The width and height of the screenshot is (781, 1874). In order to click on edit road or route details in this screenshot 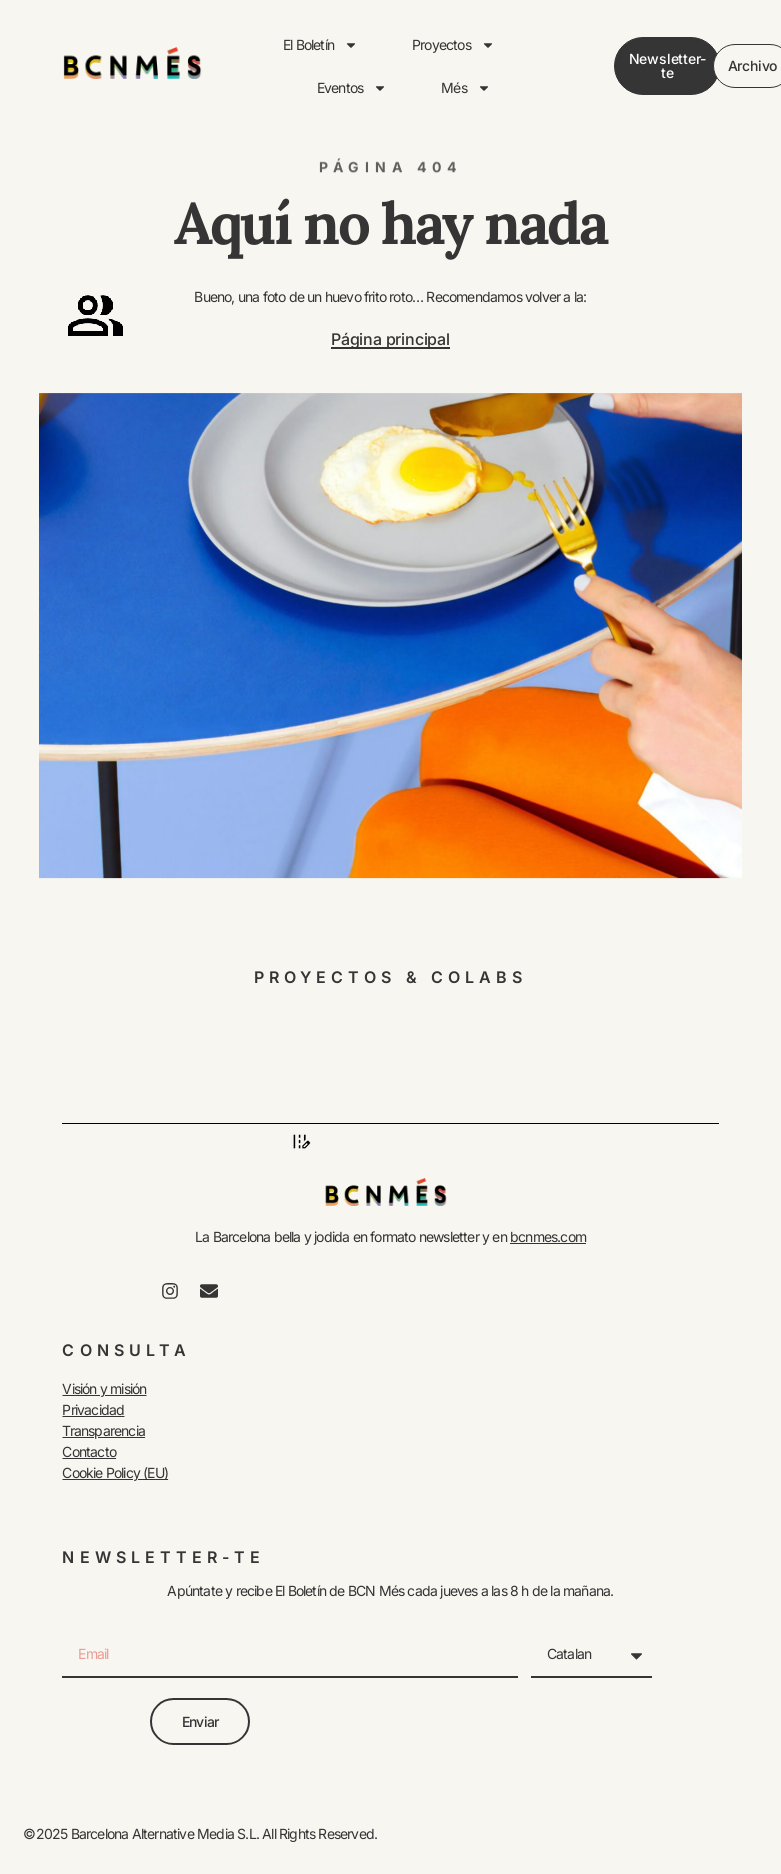, I will do `click(300, 1141)`.